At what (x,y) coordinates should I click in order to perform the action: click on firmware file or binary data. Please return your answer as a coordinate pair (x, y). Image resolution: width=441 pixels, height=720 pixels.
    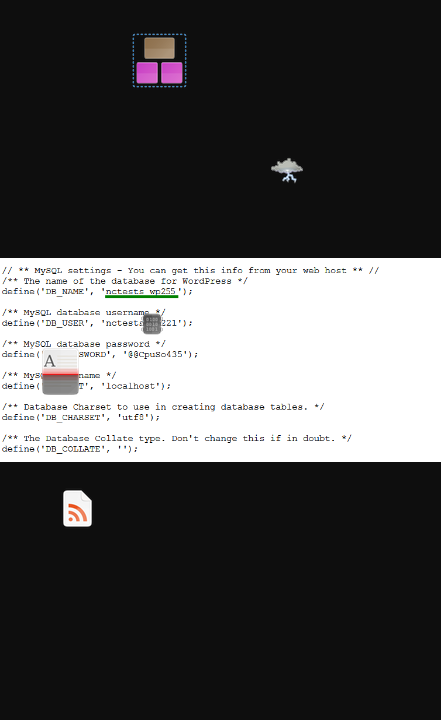
    Looking at the image, I should click on (152, 324).